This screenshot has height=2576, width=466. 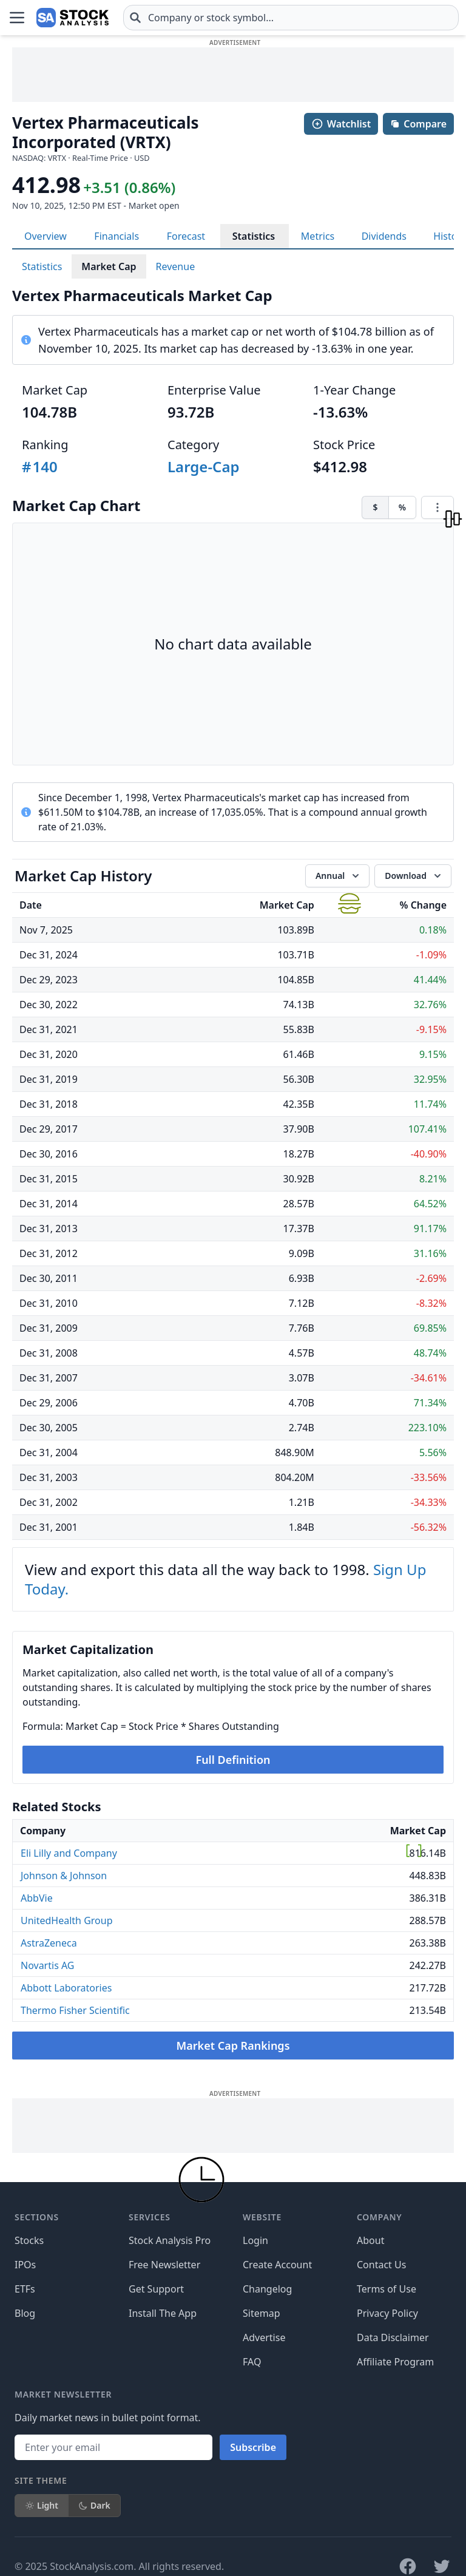 I want to click on align selected objects to vertical center, so click(x=453, y=519).